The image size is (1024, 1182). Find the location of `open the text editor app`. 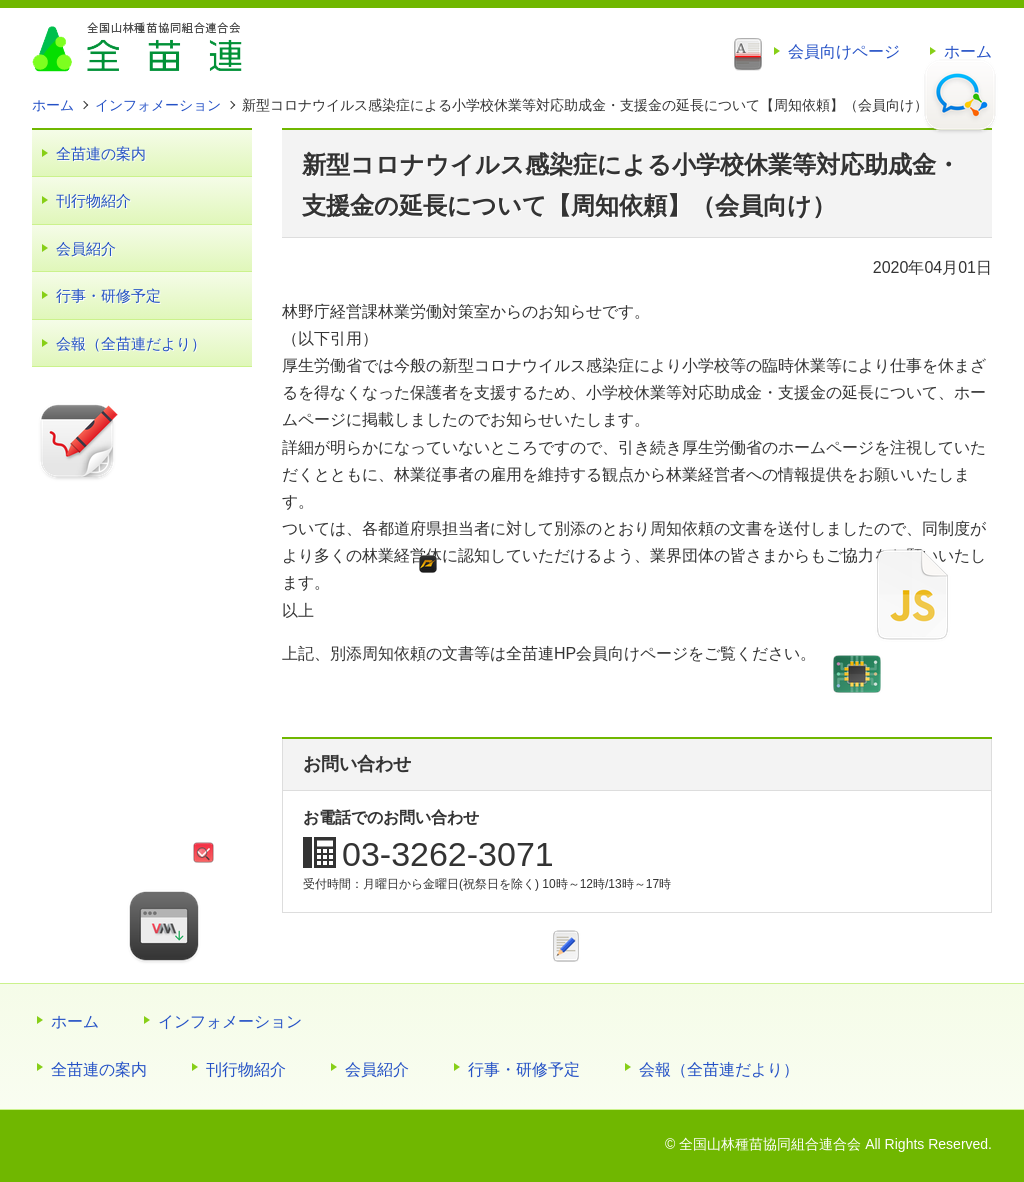

open the text editor app is located at coordinates (566, 946).